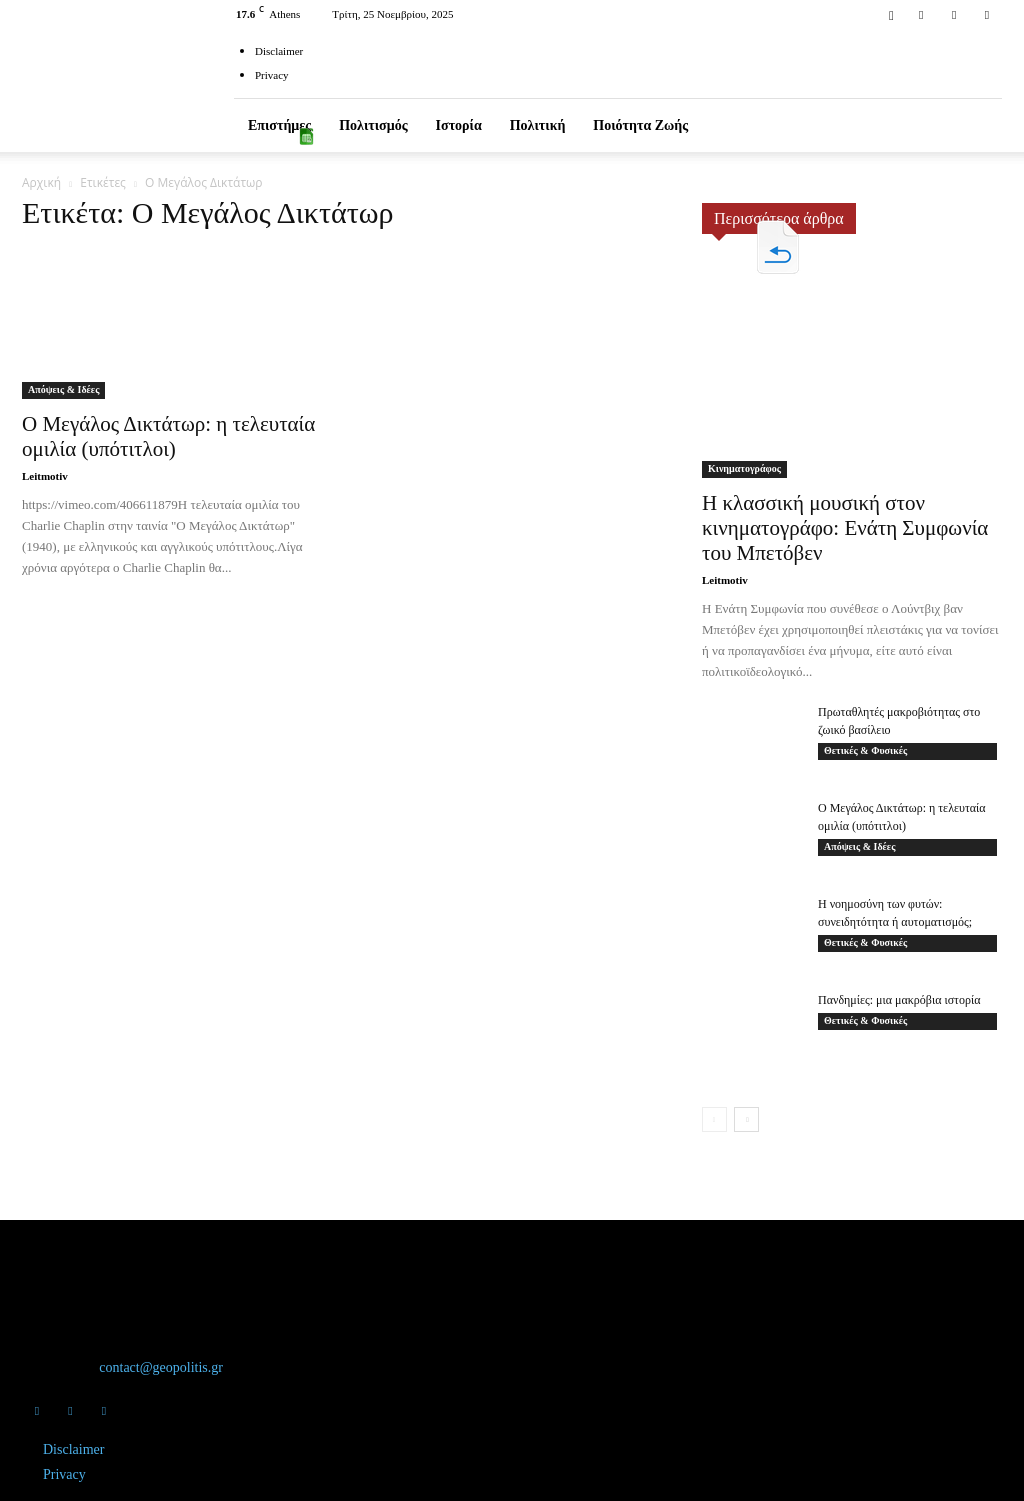 This screenshot has height=1501, width=1024. What do you see at coordinates (306, 136) in the screenshot?
I see `open LibreOffice Calc spreadsheet application` at bounding box center [306, 136].